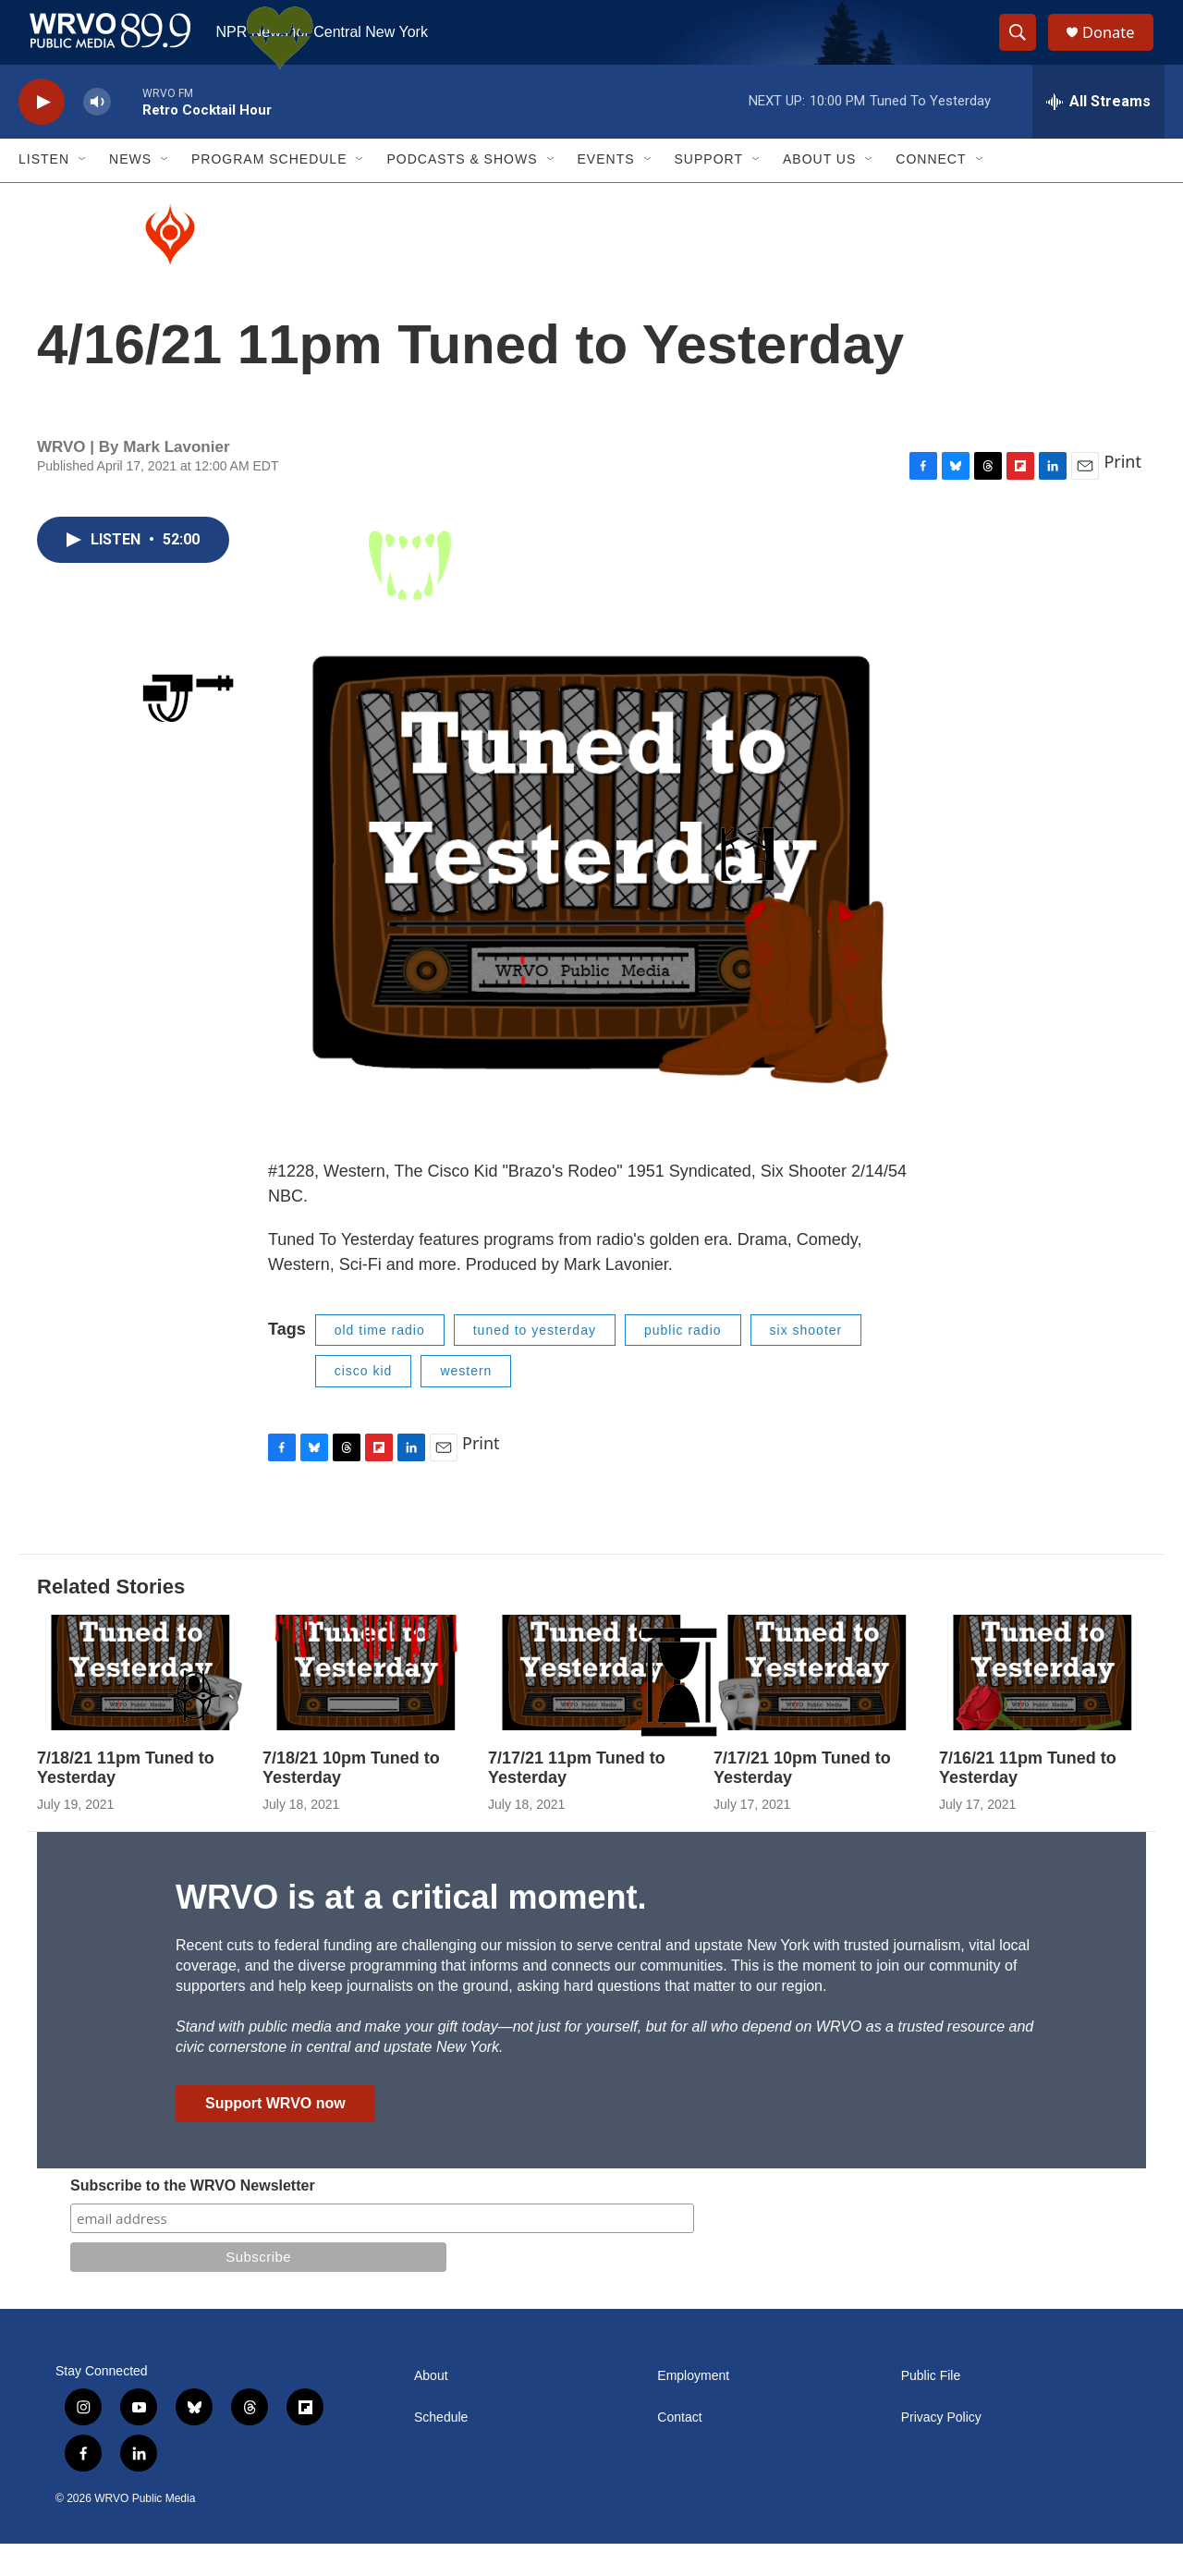 The image size is (1183, 2576). What do you see at coordinates (169, 234) in the screenshot?
I see `activate alien fire ability or power` at bounding box center [169, 234].